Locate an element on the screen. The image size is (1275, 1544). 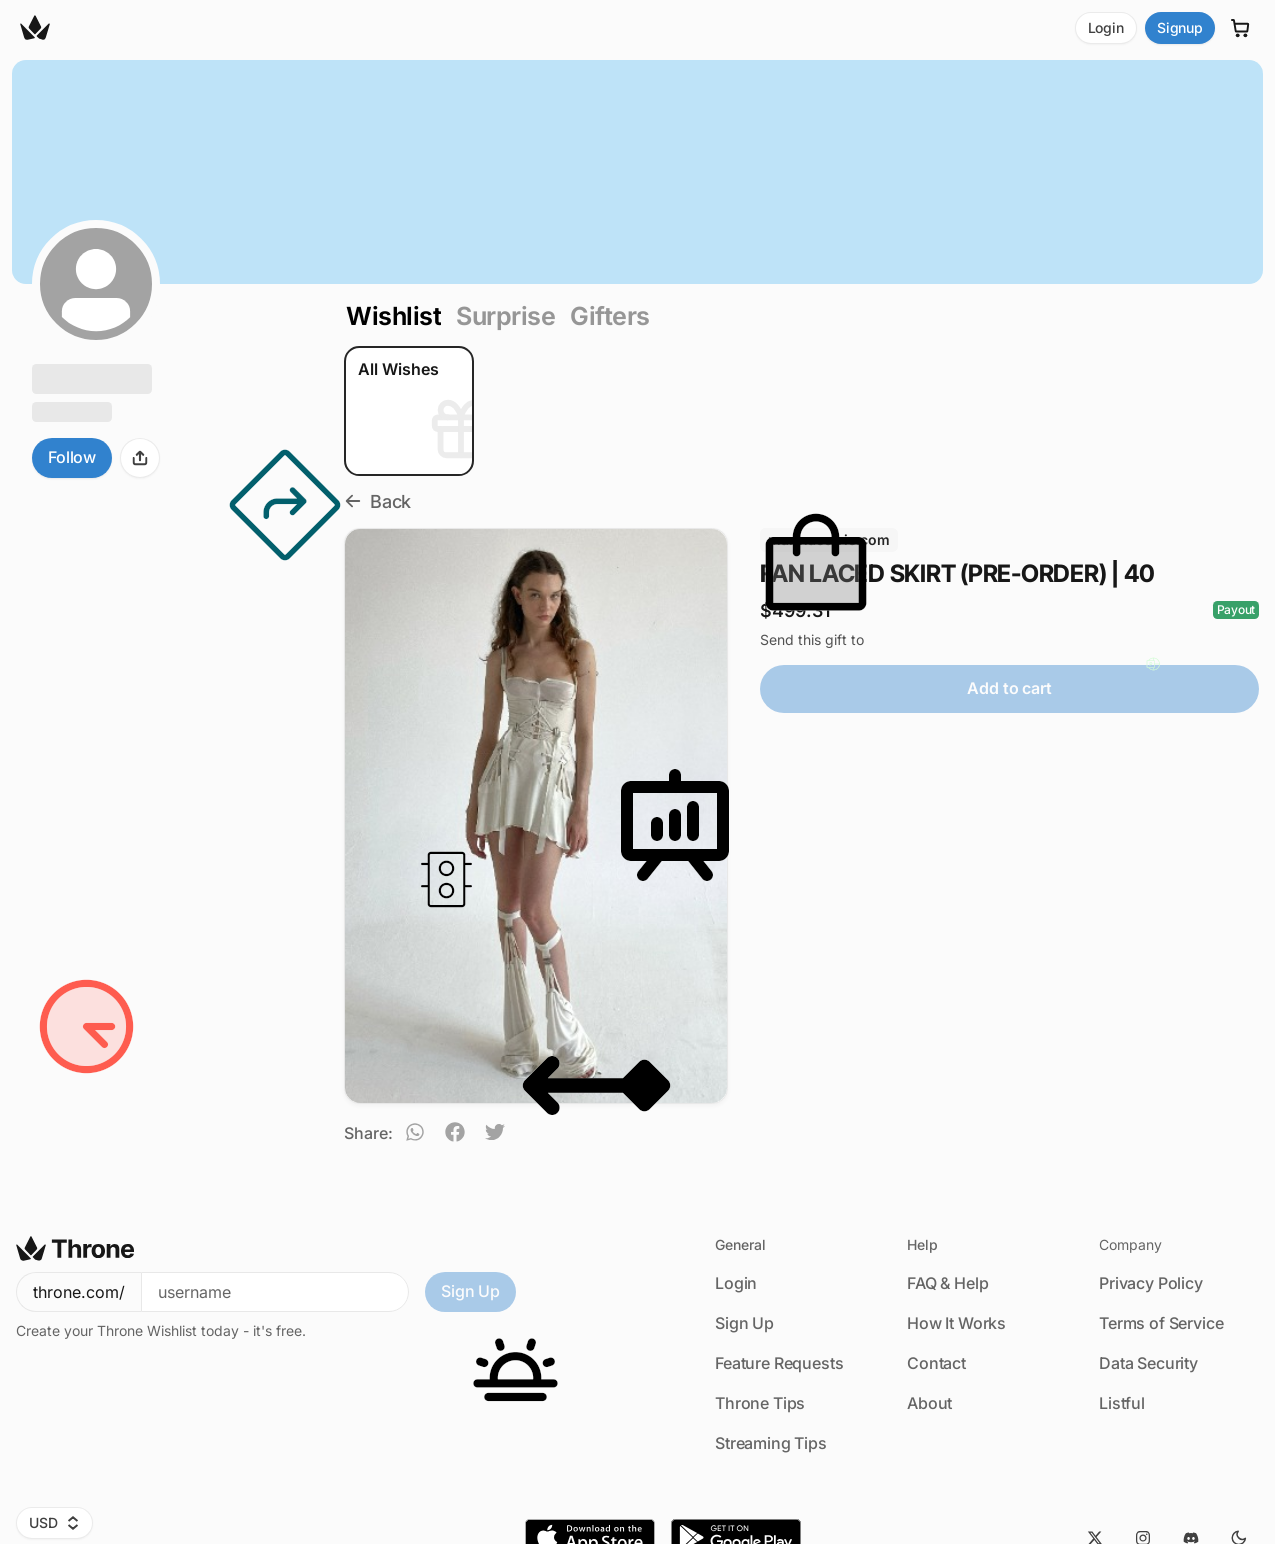
view your shopping bag is located at coordinates (816, 568).